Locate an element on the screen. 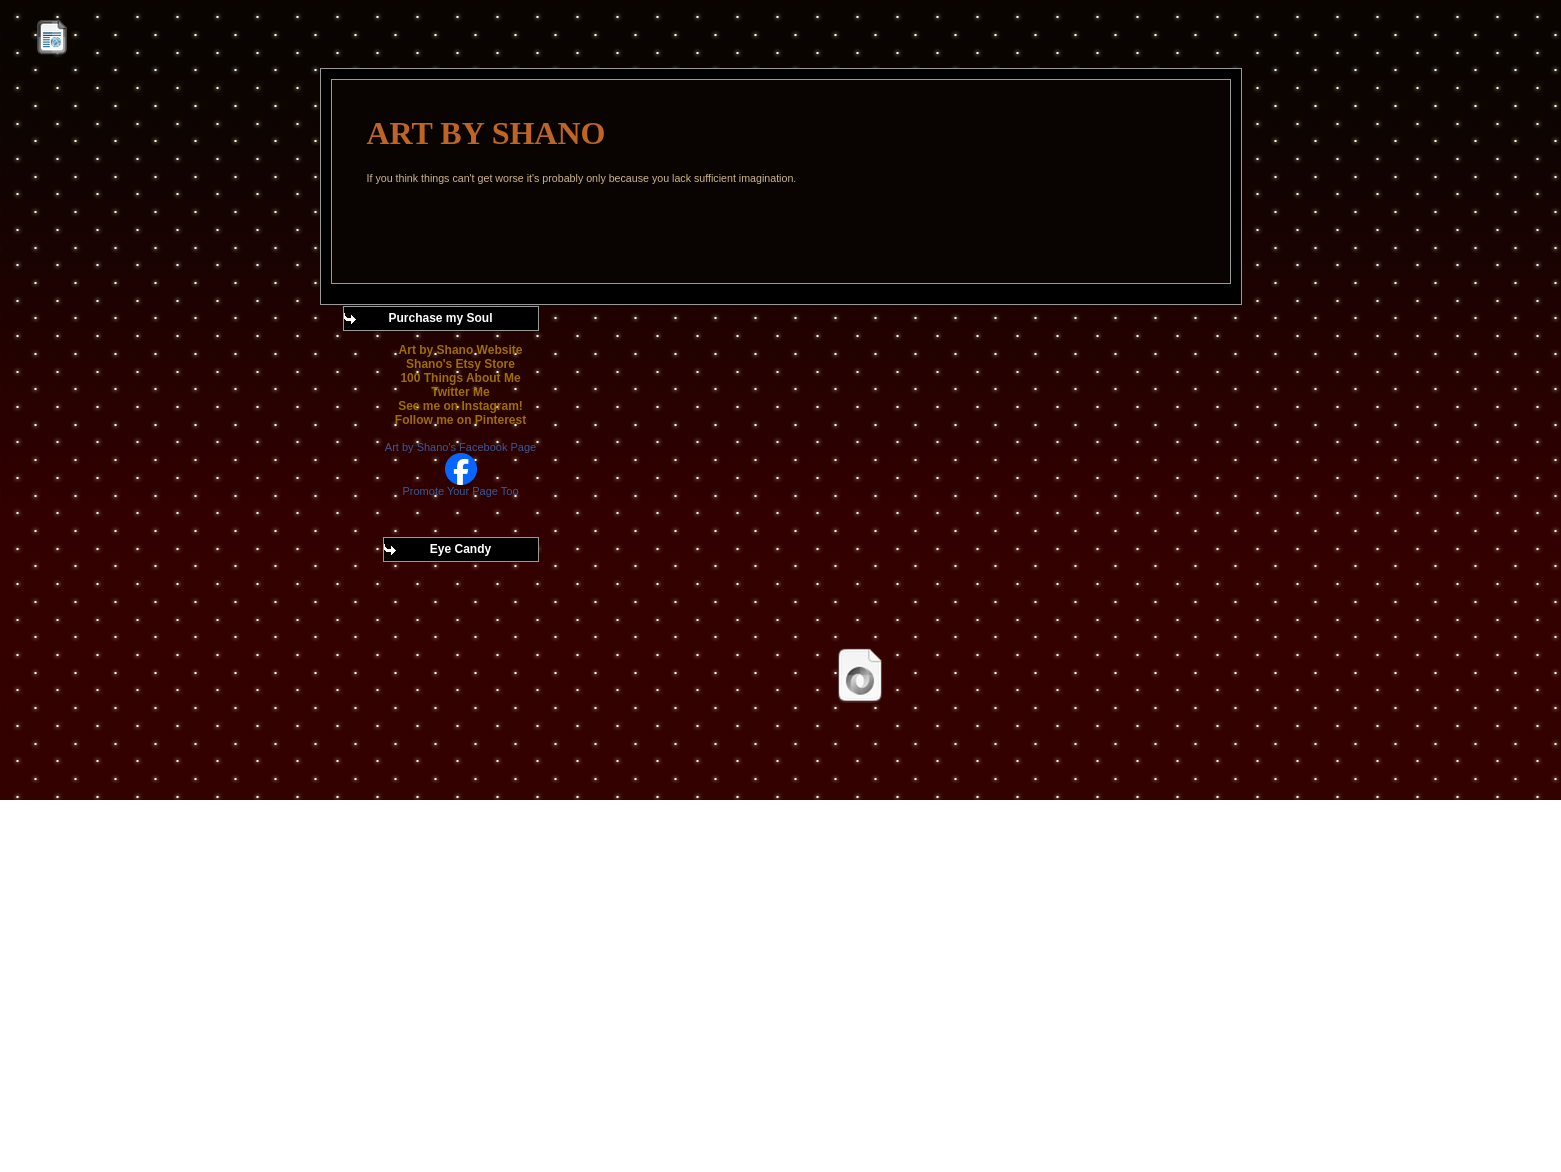 The width and height of the screenshot is (1561, 1172). a libreoffice web document file is located at coordinates (52, 37).